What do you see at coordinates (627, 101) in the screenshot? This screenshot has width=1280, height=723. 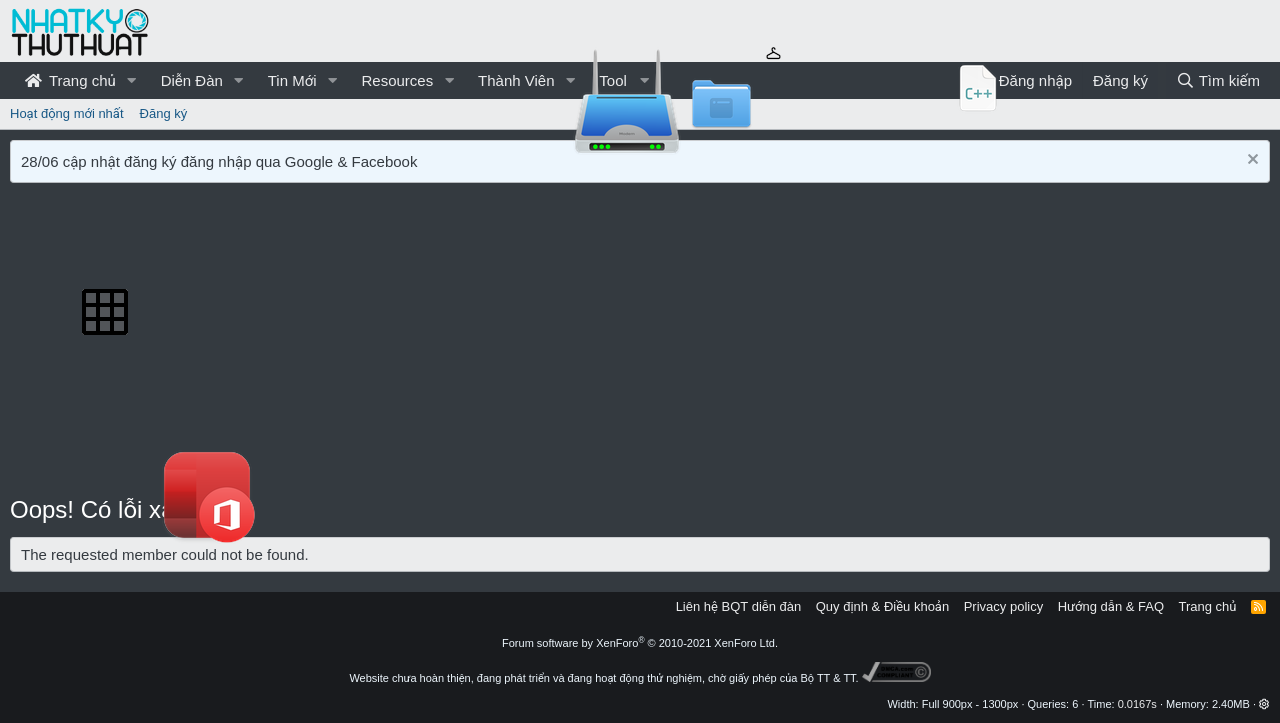 I see `network modem or router device status` at bounding box center [627, 101].